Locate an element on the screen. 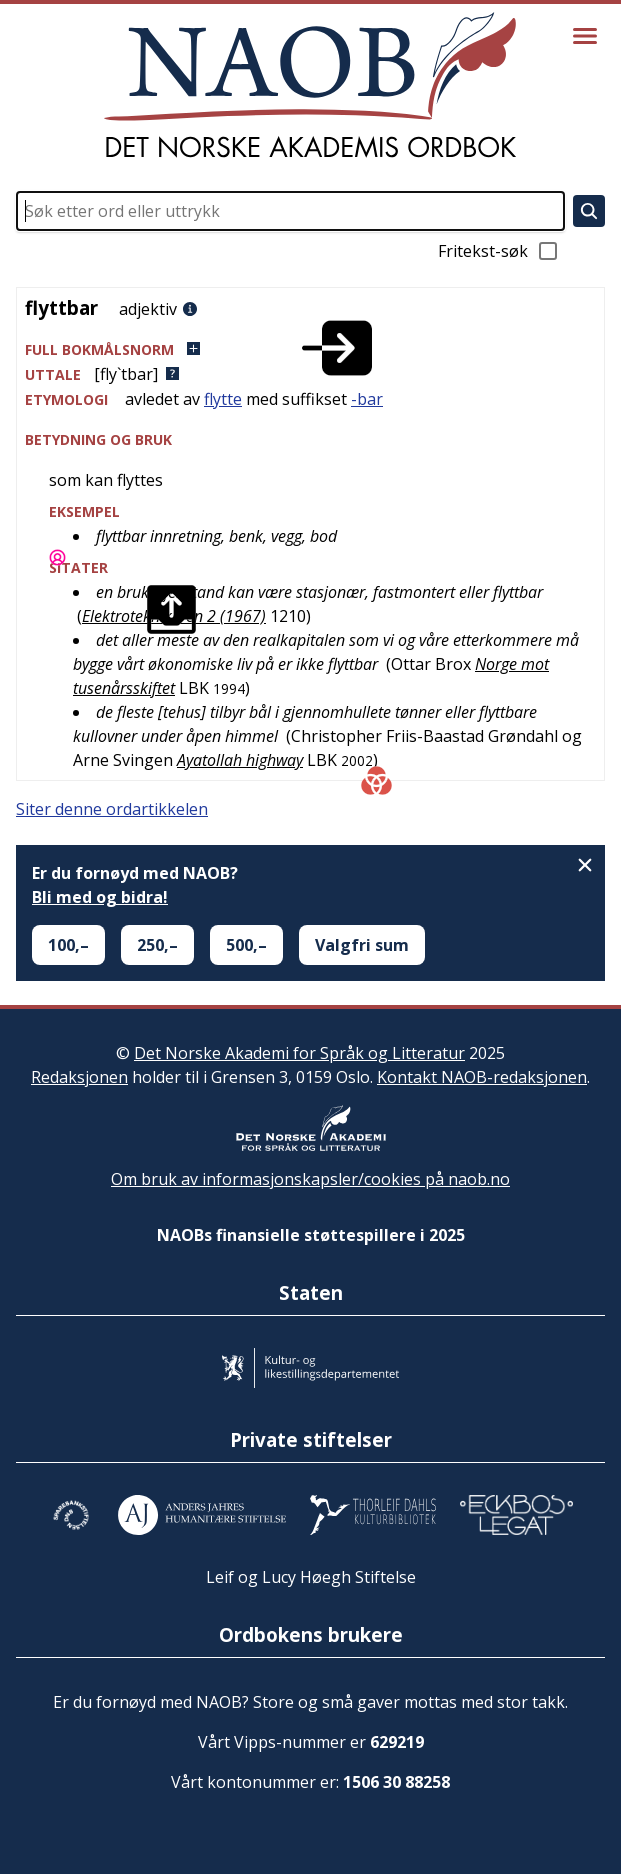 This screenshot has height=1874, width=621. view your profile is located at coordinates (57, 557).